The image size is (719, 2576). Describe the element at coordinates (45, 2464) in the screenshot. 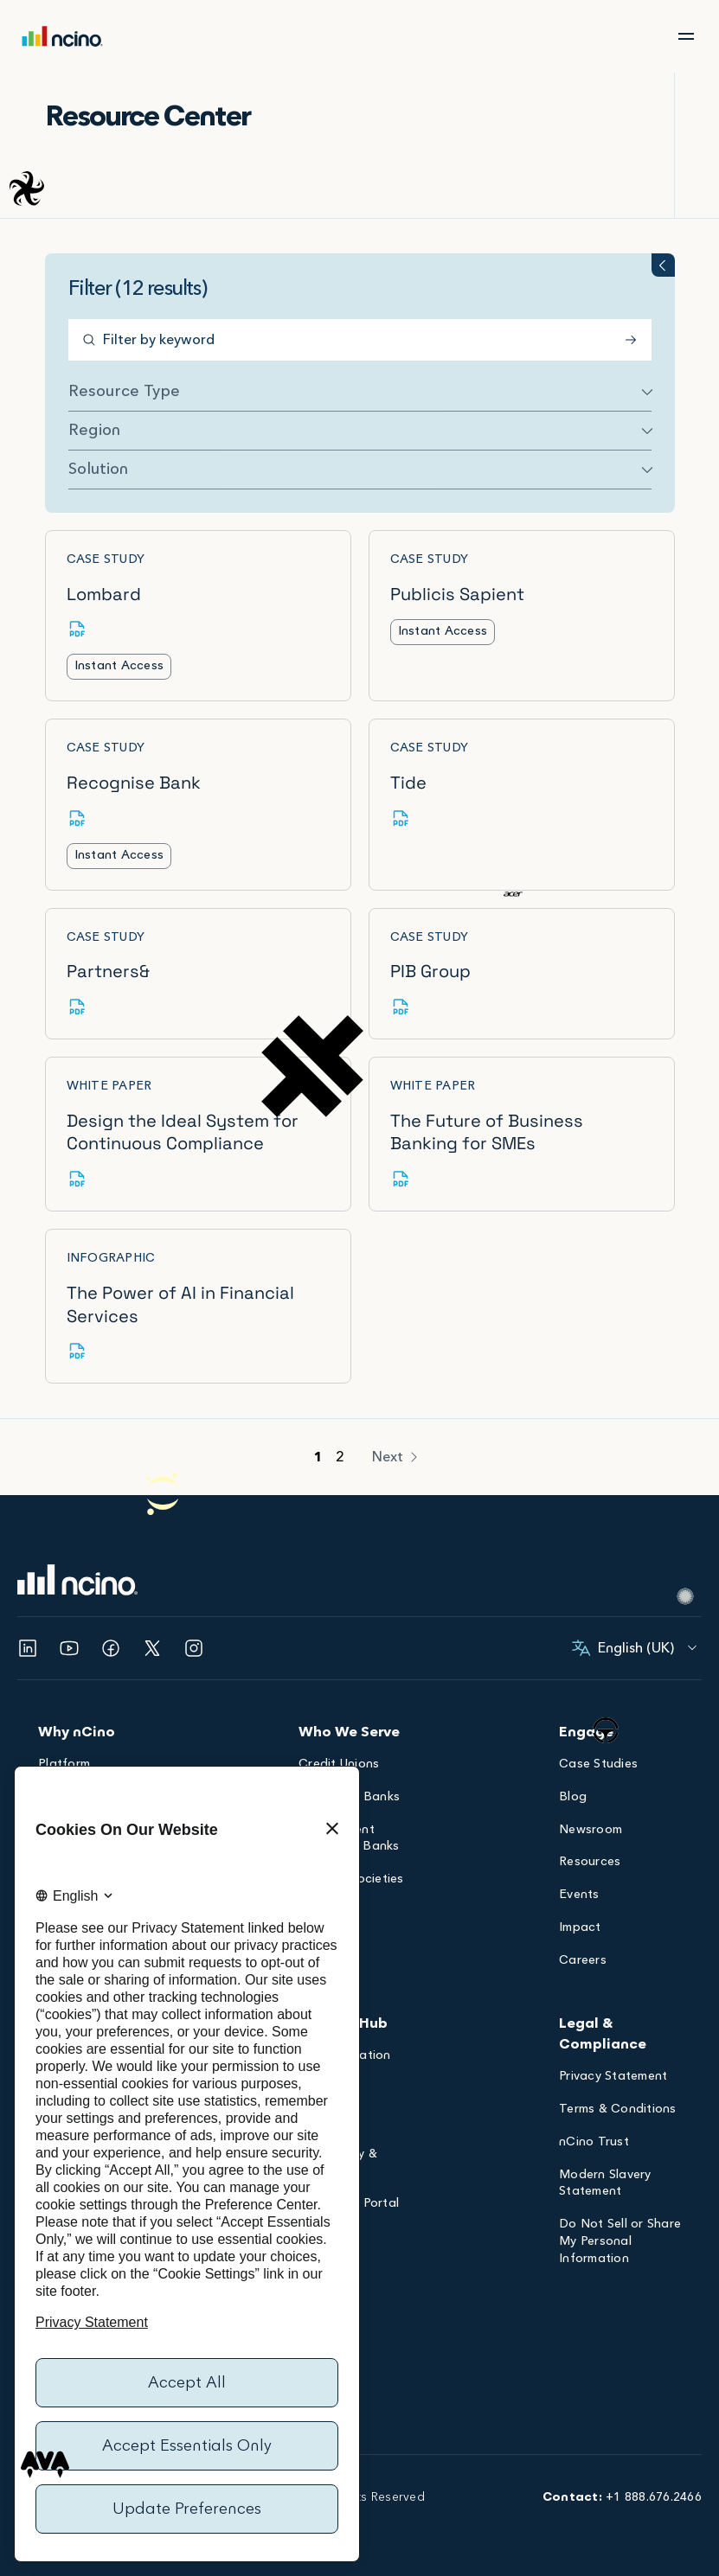

I see `AVA JavaScript testing framework logo` at that location.